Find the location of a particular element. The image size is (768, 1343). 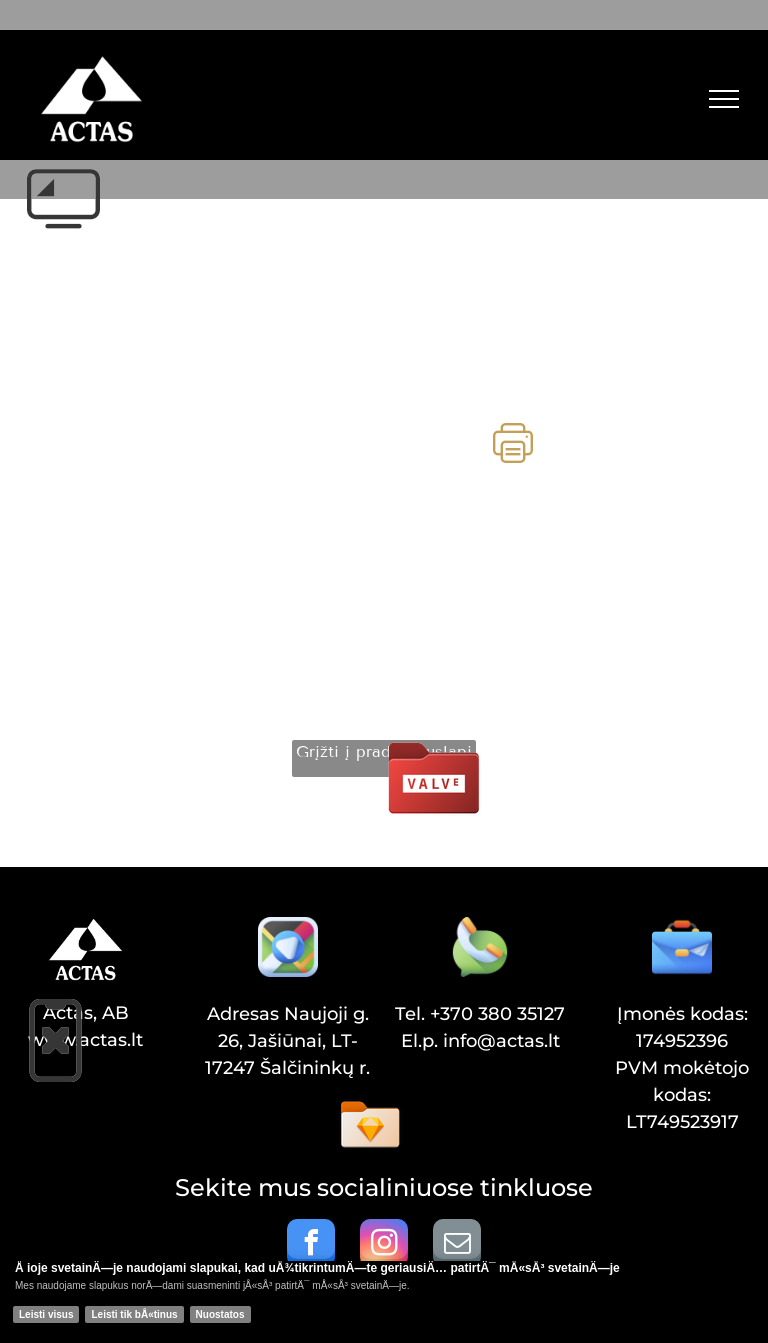

disconnect or unlink a paired device is located at coordinates (55, 1040).